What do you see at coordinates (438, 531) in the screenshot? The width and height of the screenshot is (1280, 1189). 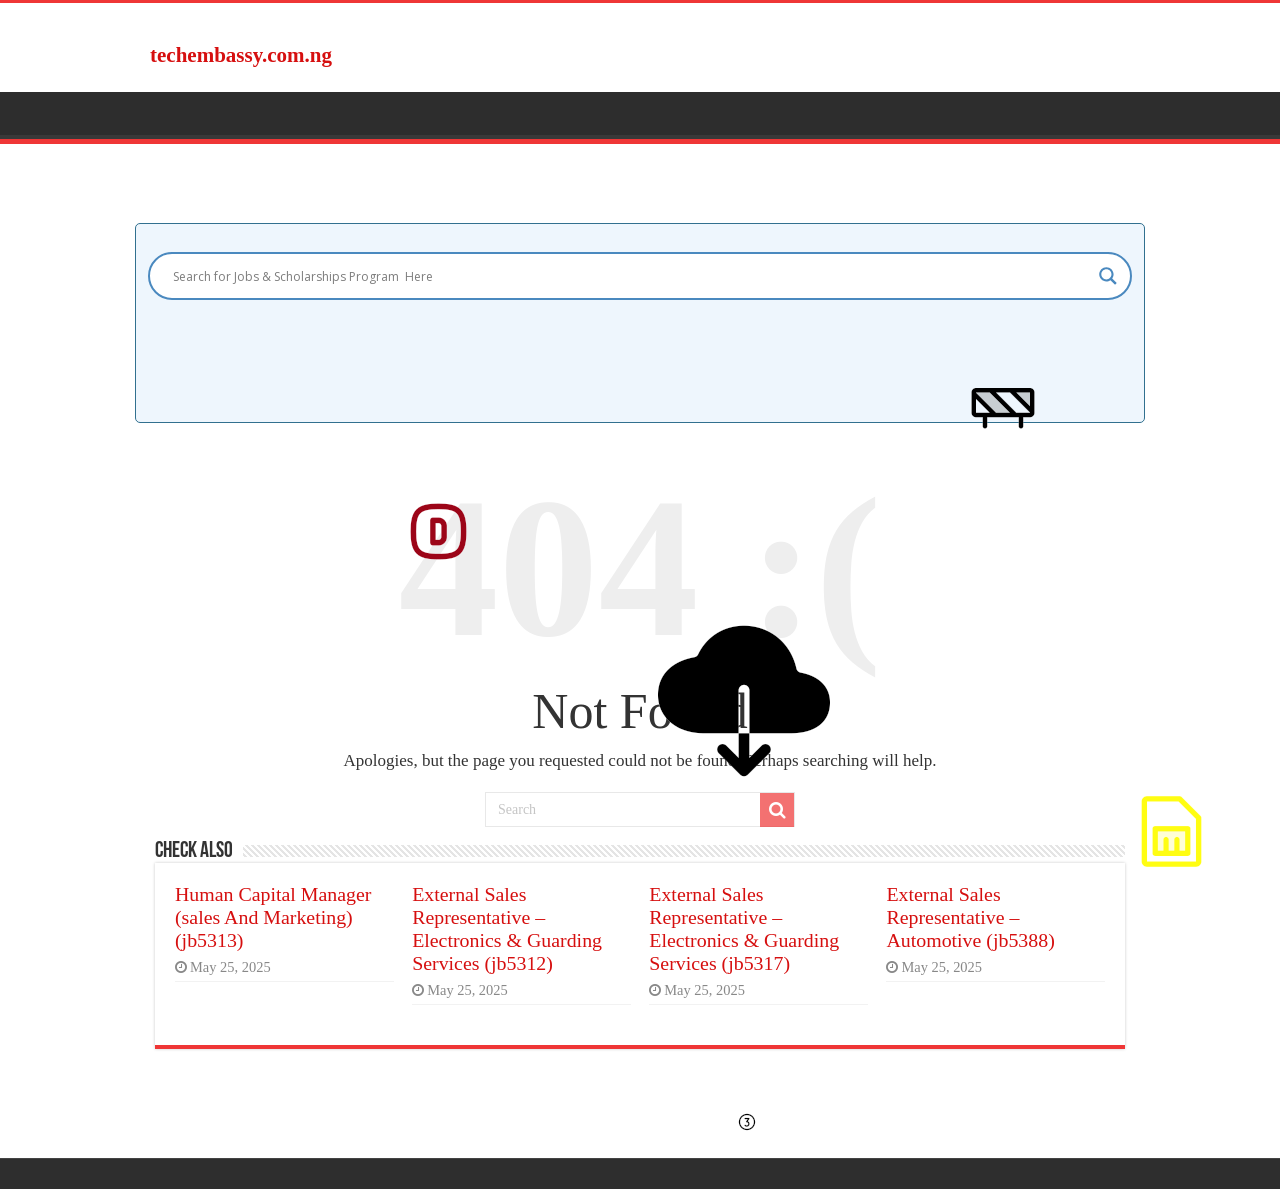 I see `indicates a "D" rating or grade` at bounding box center [438, 531].